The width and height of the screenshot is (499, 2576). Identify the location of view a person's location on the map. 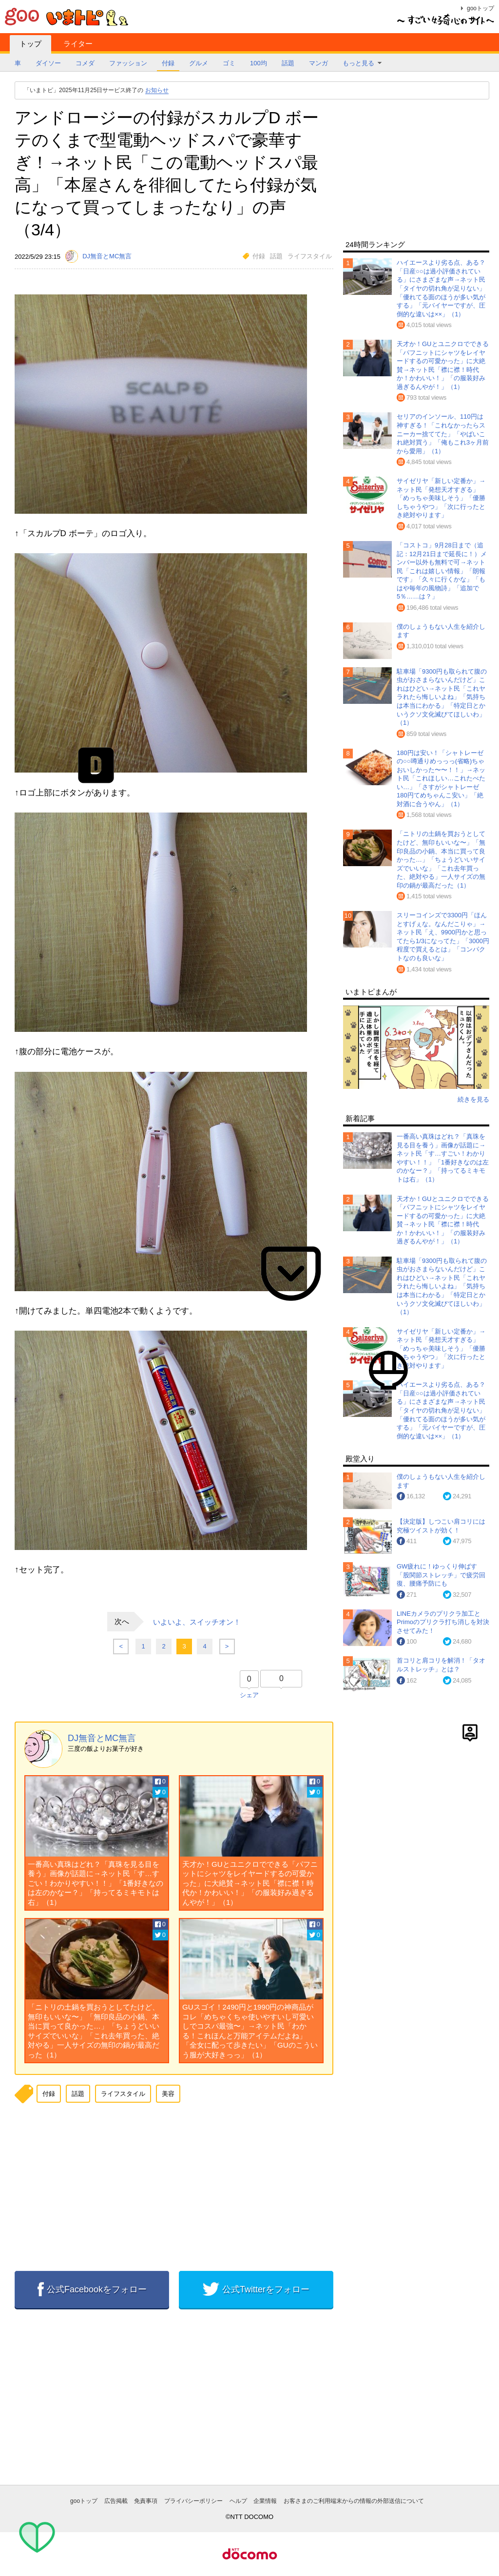
(470, 1732).